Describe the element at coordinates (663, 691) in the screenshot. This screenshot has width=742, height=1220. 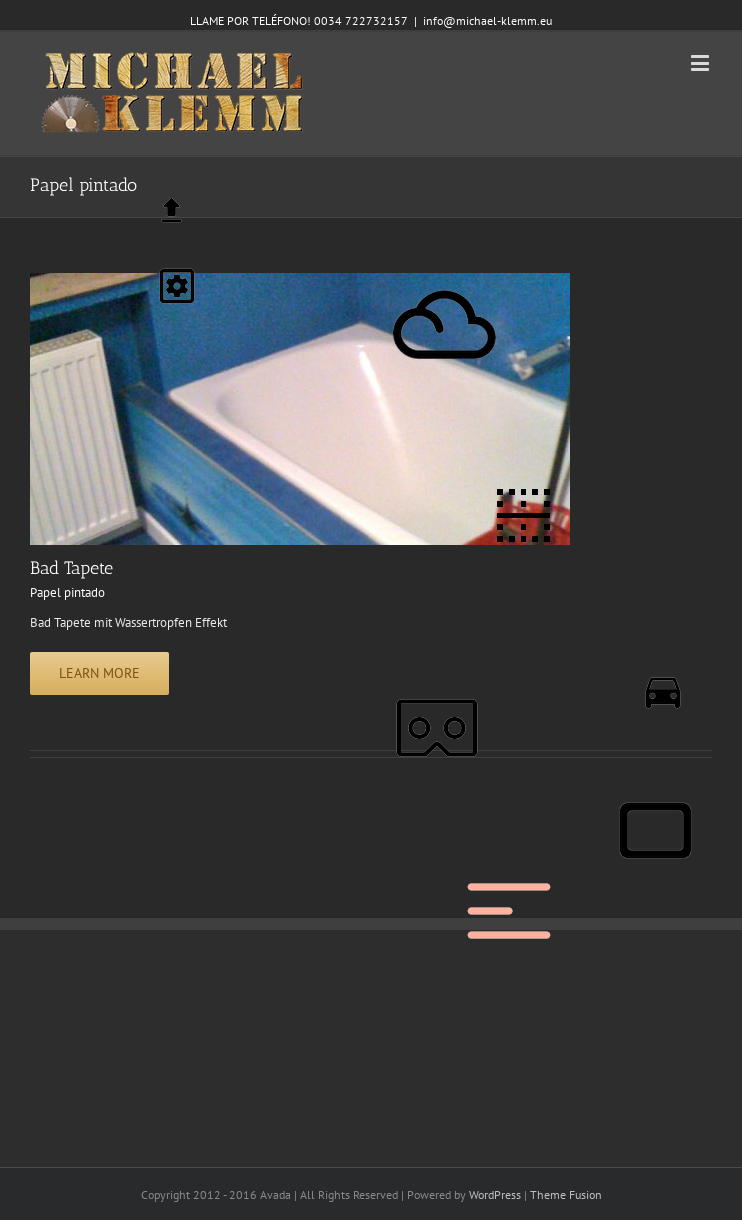
I see `get driving directions` at that location.